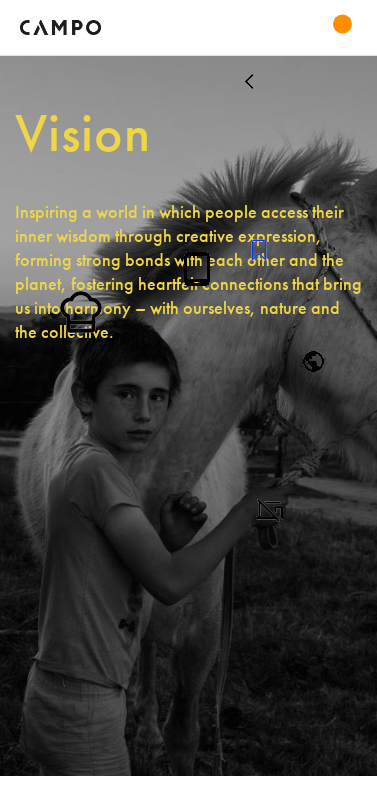 This screenshot has height=806, width=377. What do you see at coordinates (249, 81) in the screenshot?
I see `go back to the previous screen` at bounding box center [249, 81].